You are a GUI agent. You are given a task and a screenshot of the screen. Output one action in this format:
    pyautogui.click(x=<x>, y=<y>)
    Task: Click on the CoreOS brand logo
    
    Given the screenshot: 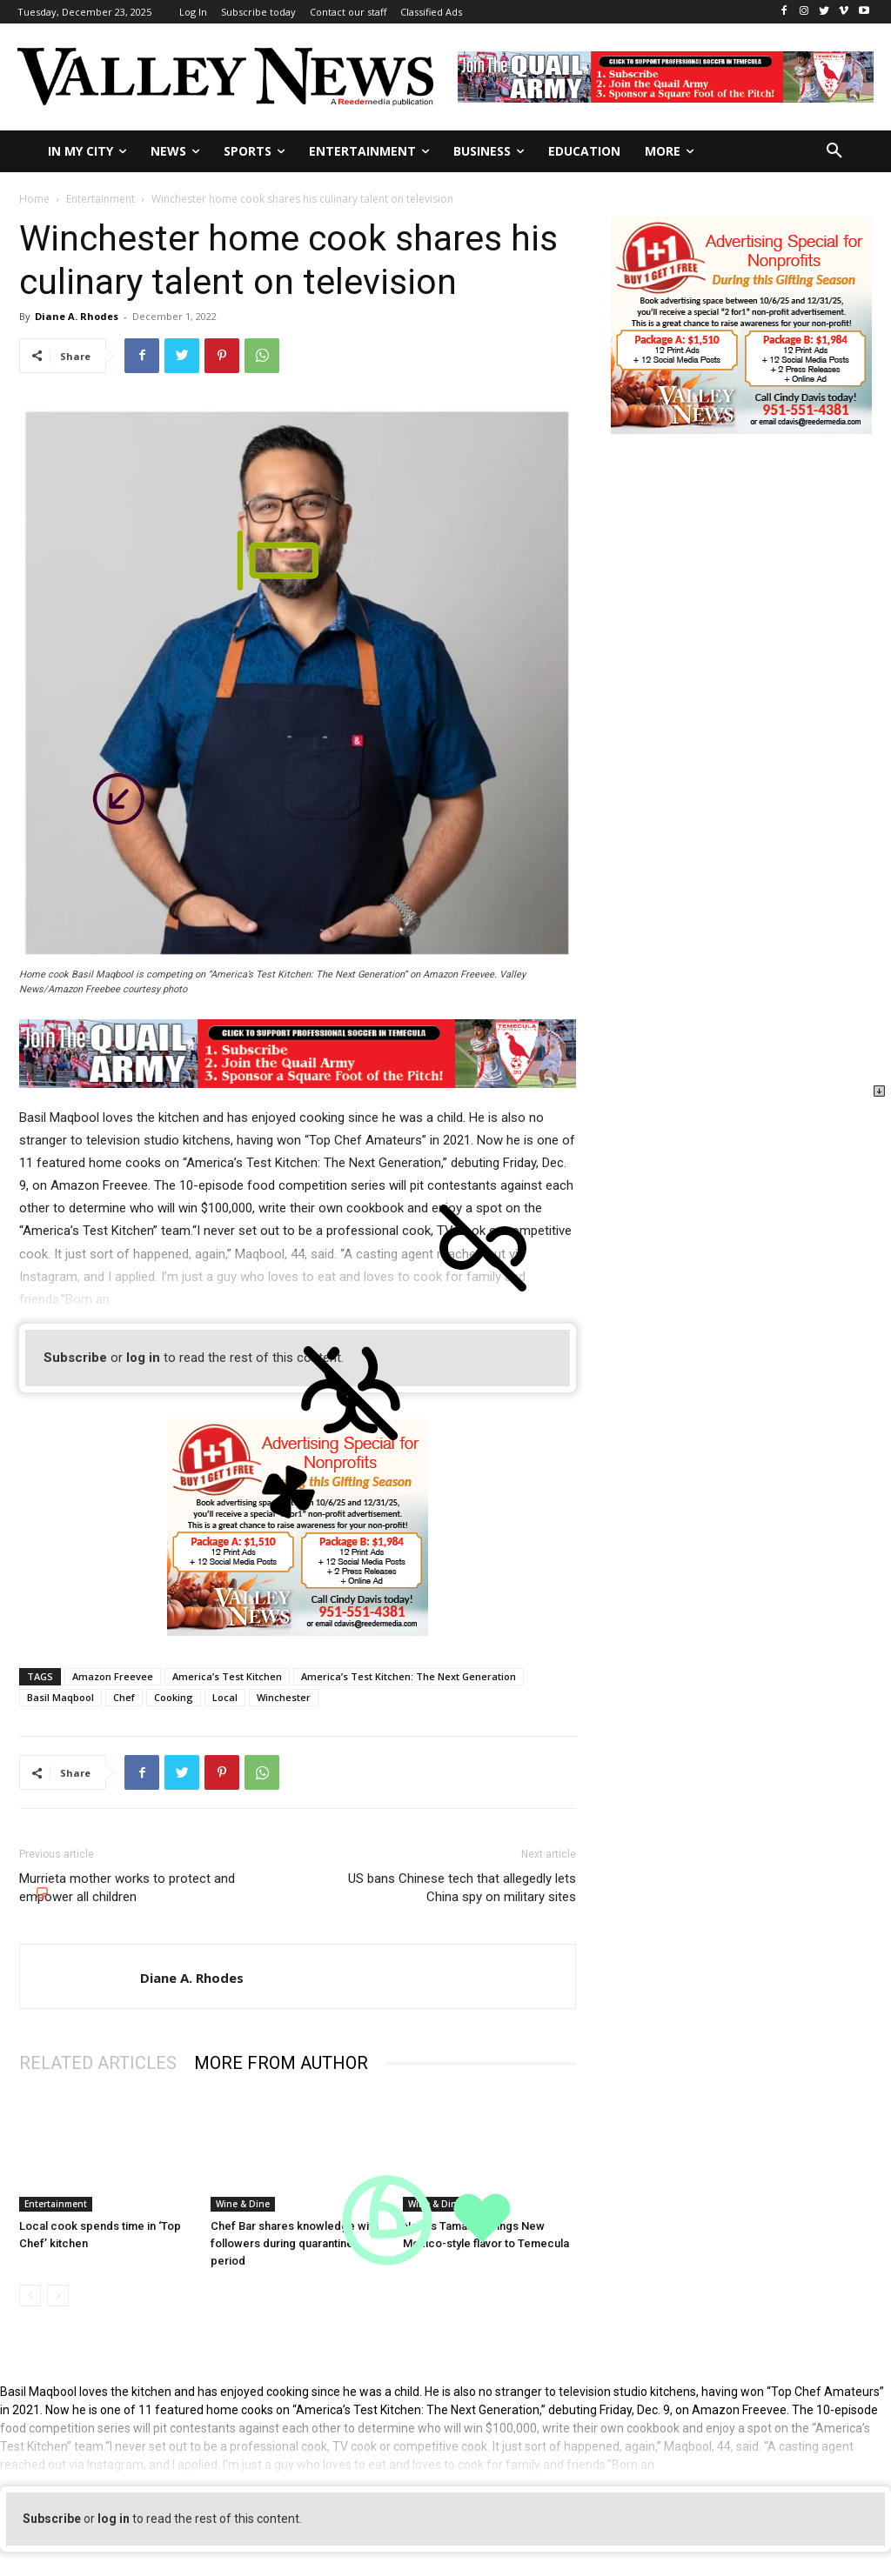 What is the action you would take?
    pyautogui.click(x=387, y=2220)
    